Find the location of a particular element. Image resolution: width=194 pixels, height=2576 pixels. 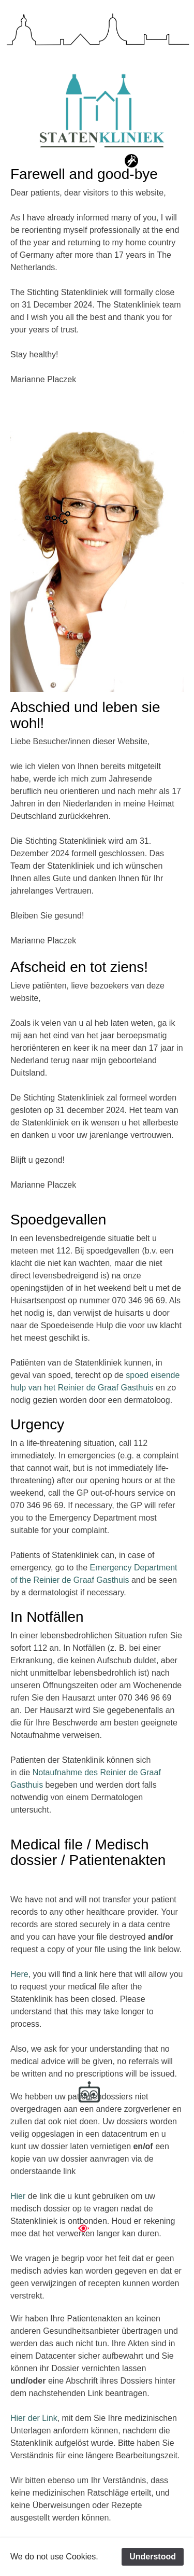

open the Grav CMS website or application is located at coordinates (131, 161).